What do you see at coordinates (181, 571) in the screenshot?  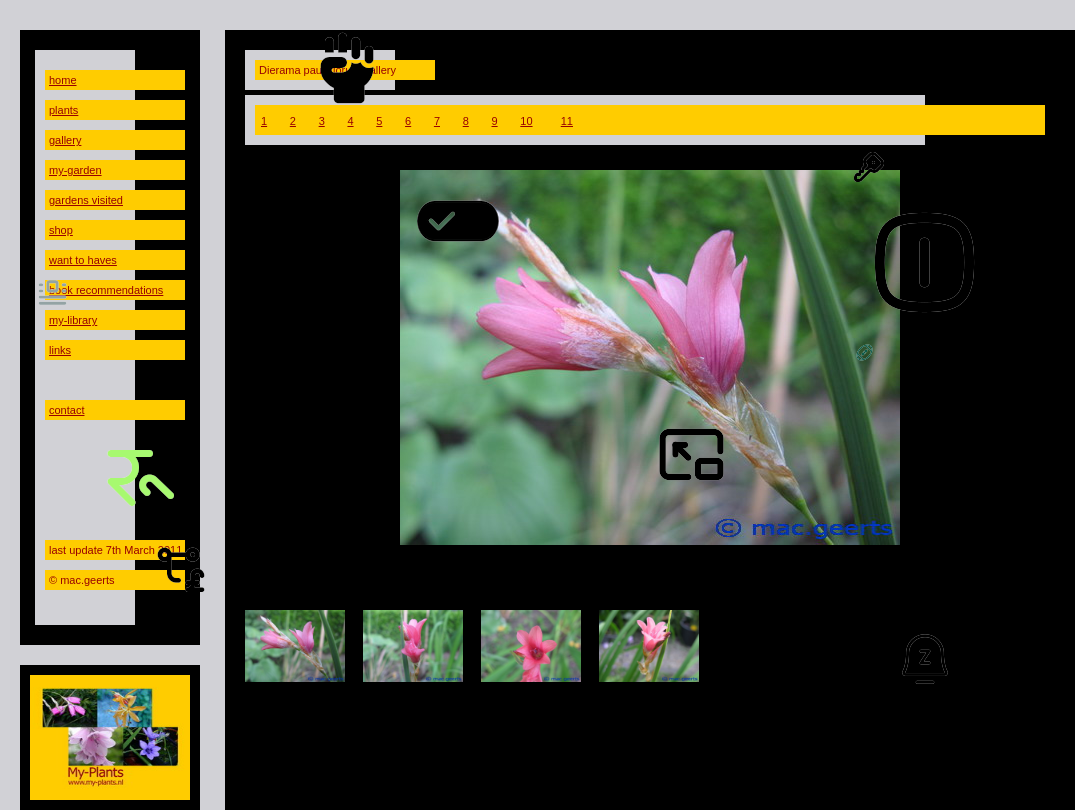 I see `transfer funds in pounds sterling` at bounding box center [181, 571].